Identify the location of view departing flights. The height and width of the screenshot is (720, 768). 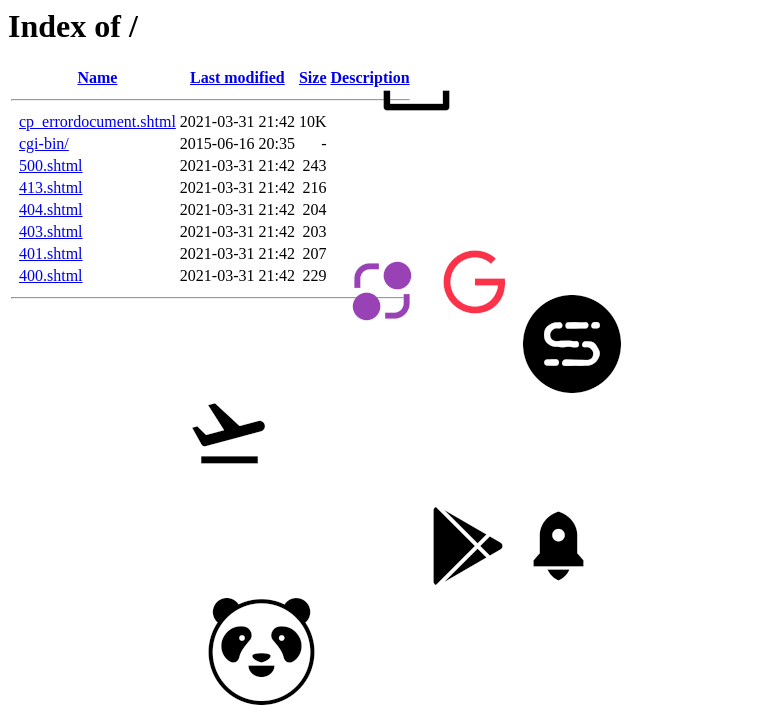
(229, 431).